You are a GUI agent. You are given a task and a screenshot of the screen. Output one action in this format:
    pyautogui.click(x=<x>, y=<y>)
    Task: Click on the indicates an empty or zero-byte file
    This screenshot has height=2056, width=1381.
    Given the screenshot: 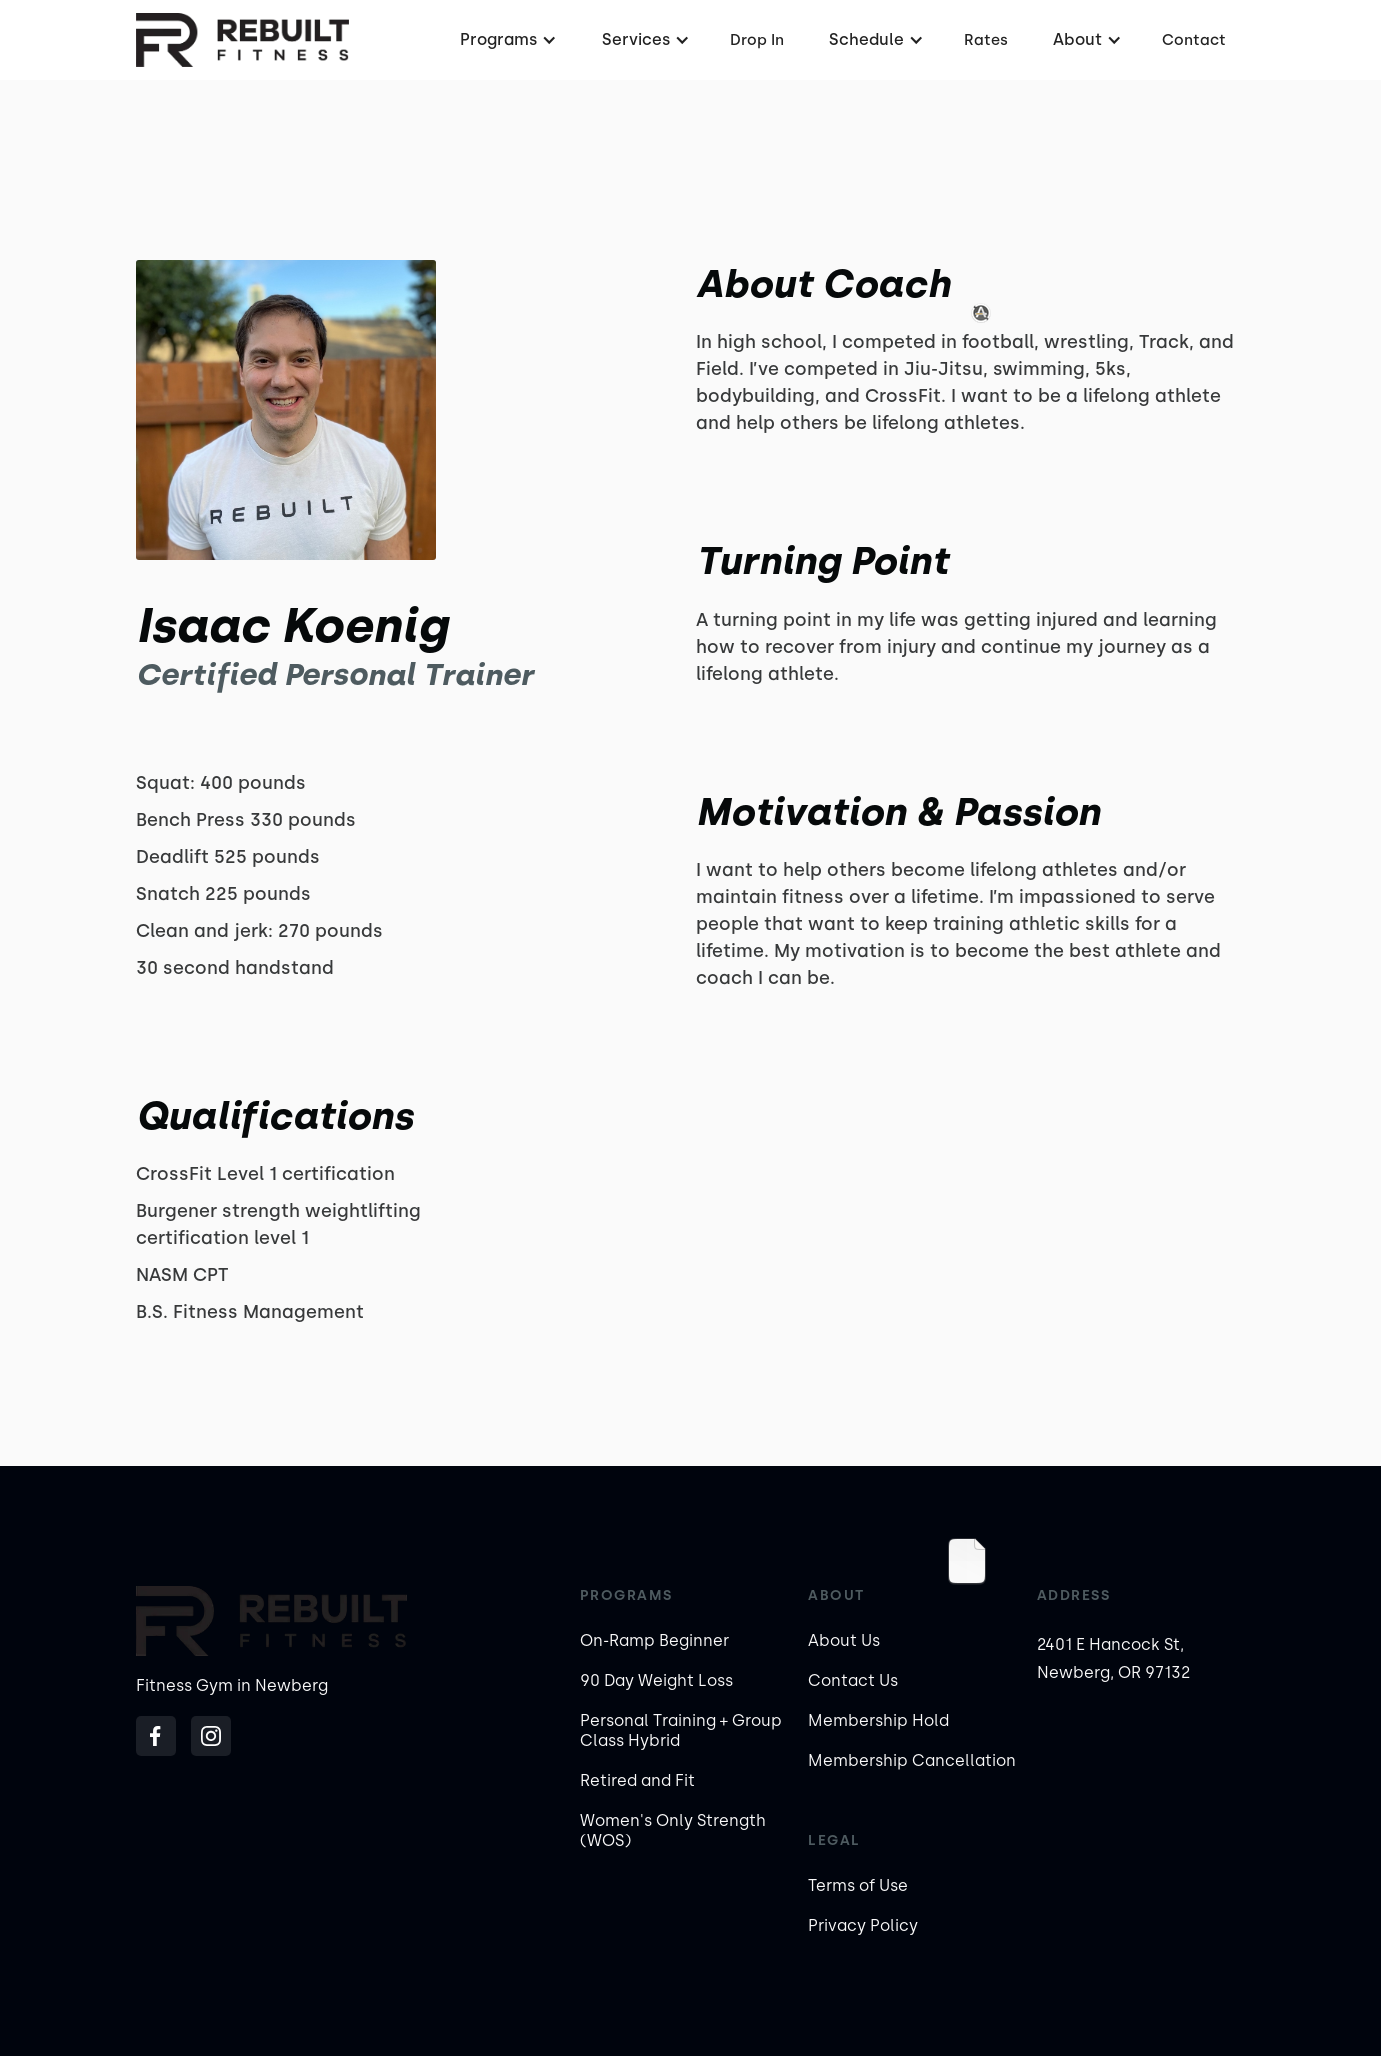 What is the action you would take?
    pyautogui.click(x=967, y=1561)
    